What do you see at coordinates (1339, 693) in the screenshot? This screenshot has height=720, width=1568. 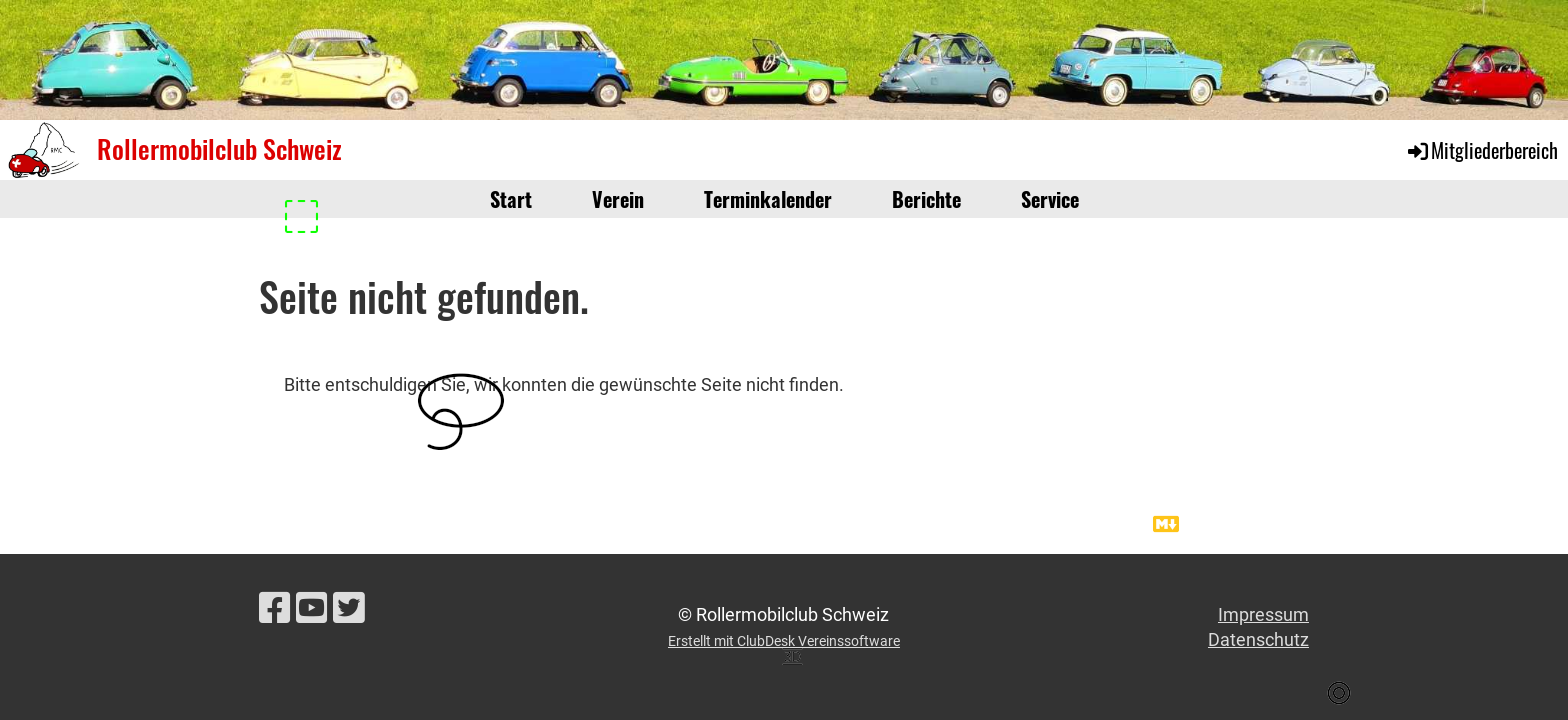 I see `select a single option from a list` at bounding box center [1339, 693].